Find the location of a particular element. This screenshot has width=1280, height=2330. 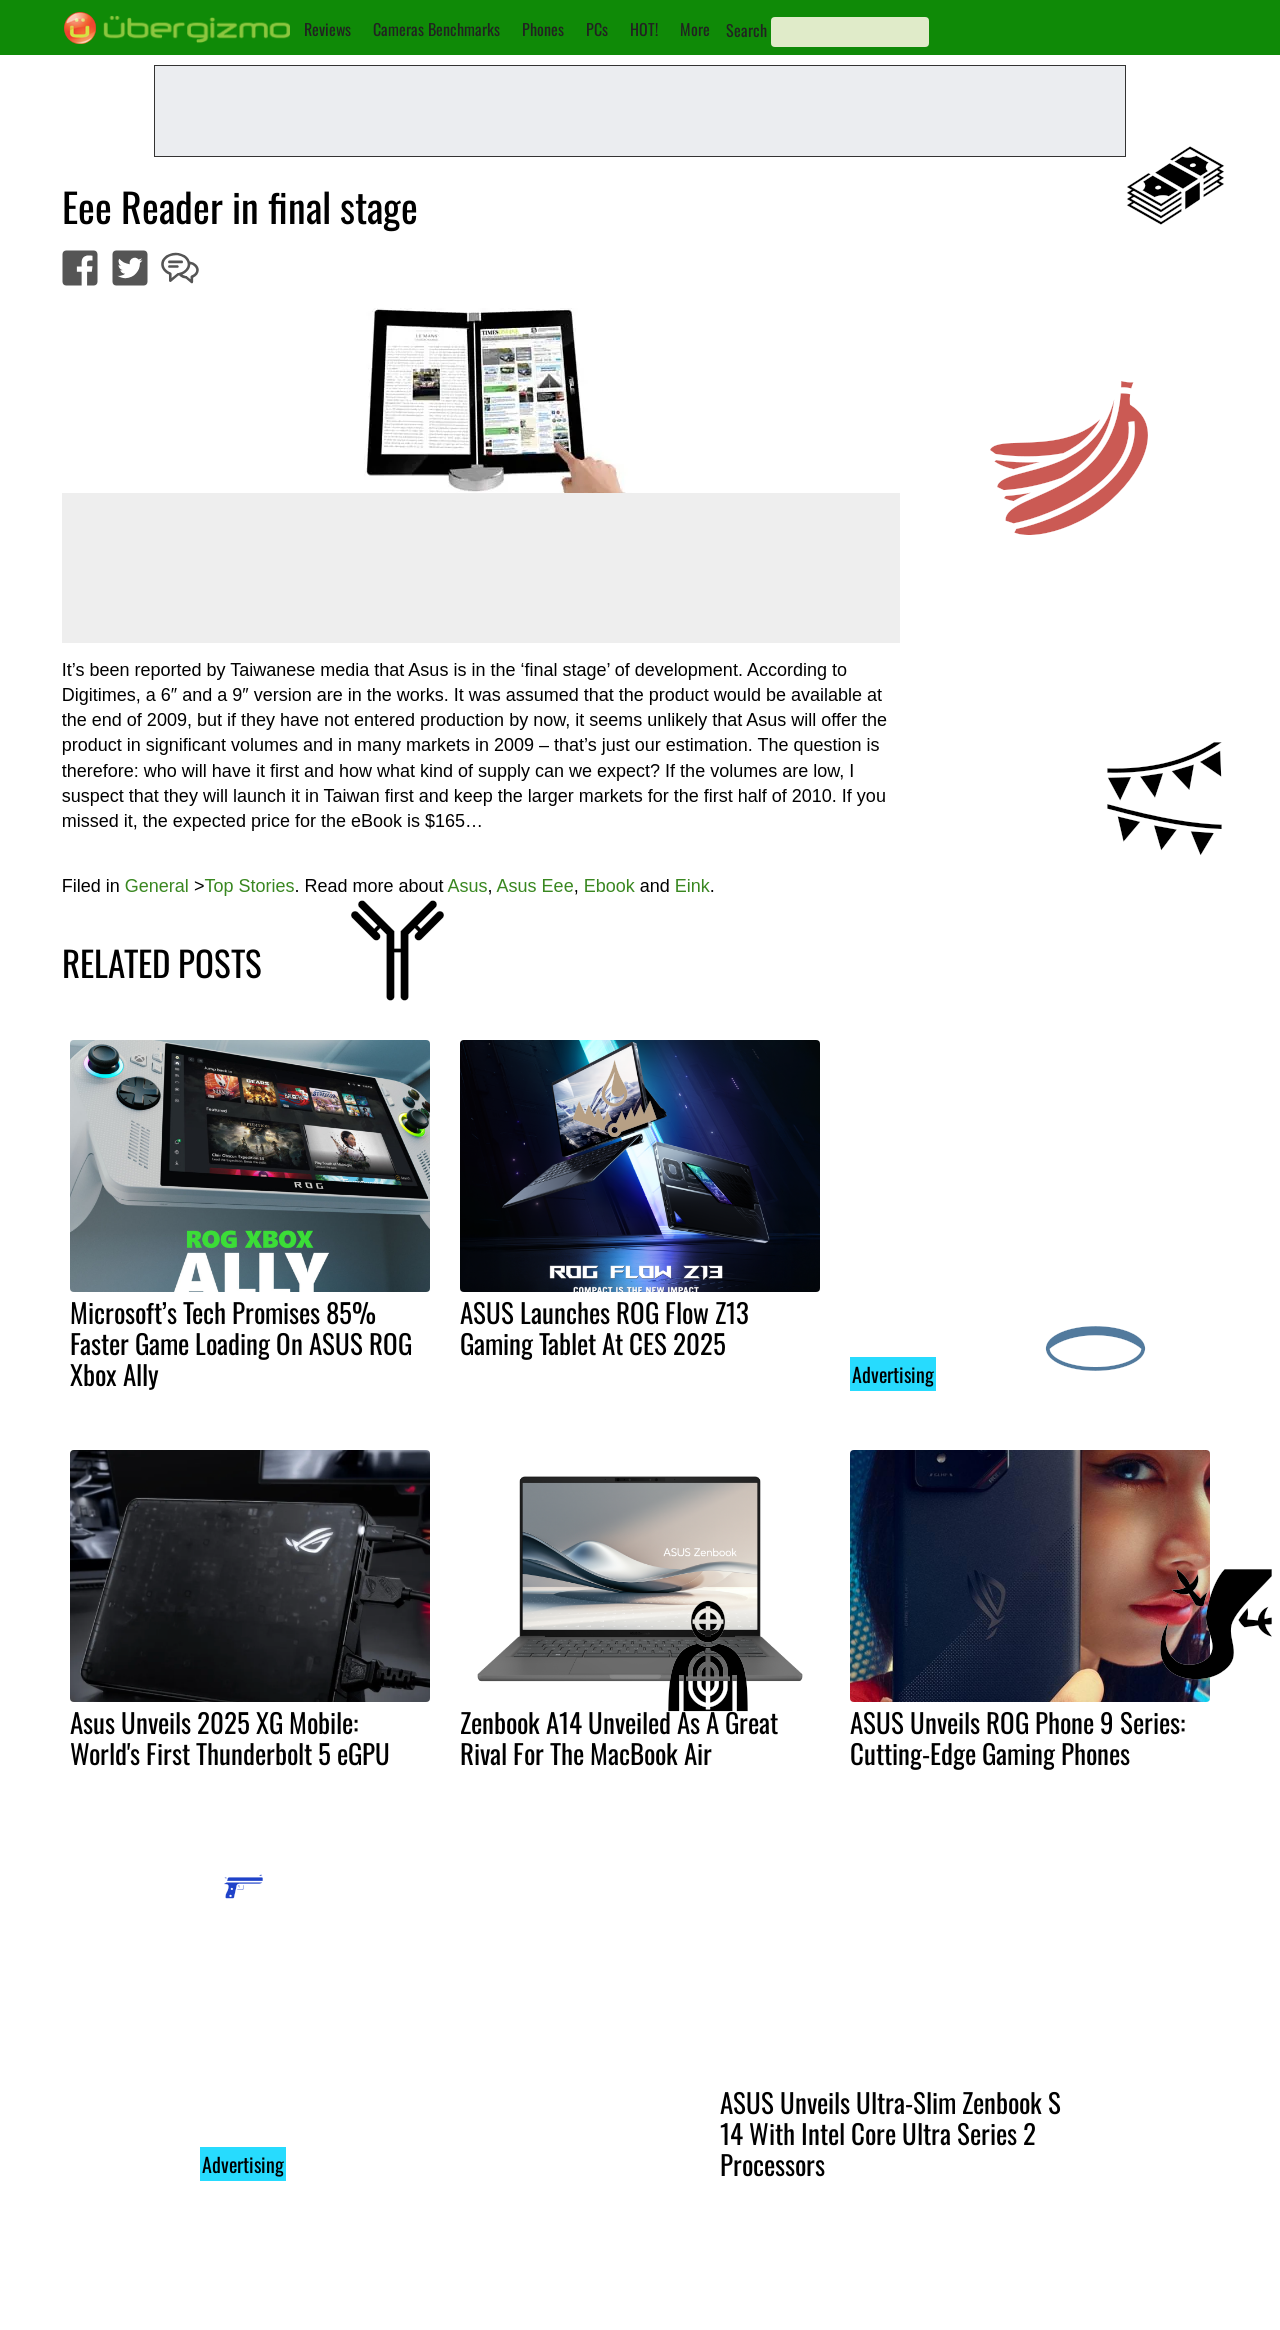

practice target for shooting range simulation is located at coordinates (708, 1656).